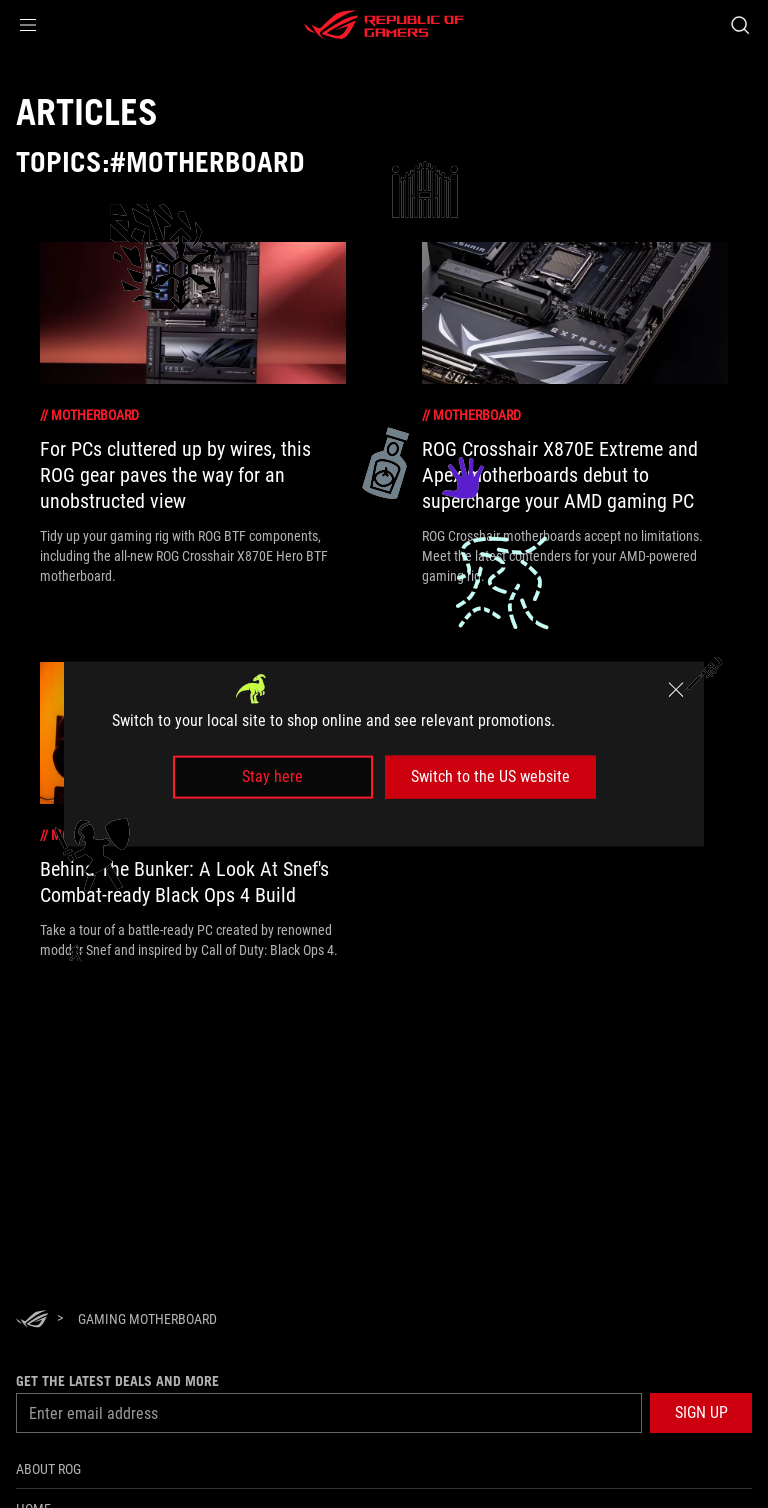  Describe the element at coordinates (463, 478) in the screenshot. I see `tap to interact or grab an object` at that location.